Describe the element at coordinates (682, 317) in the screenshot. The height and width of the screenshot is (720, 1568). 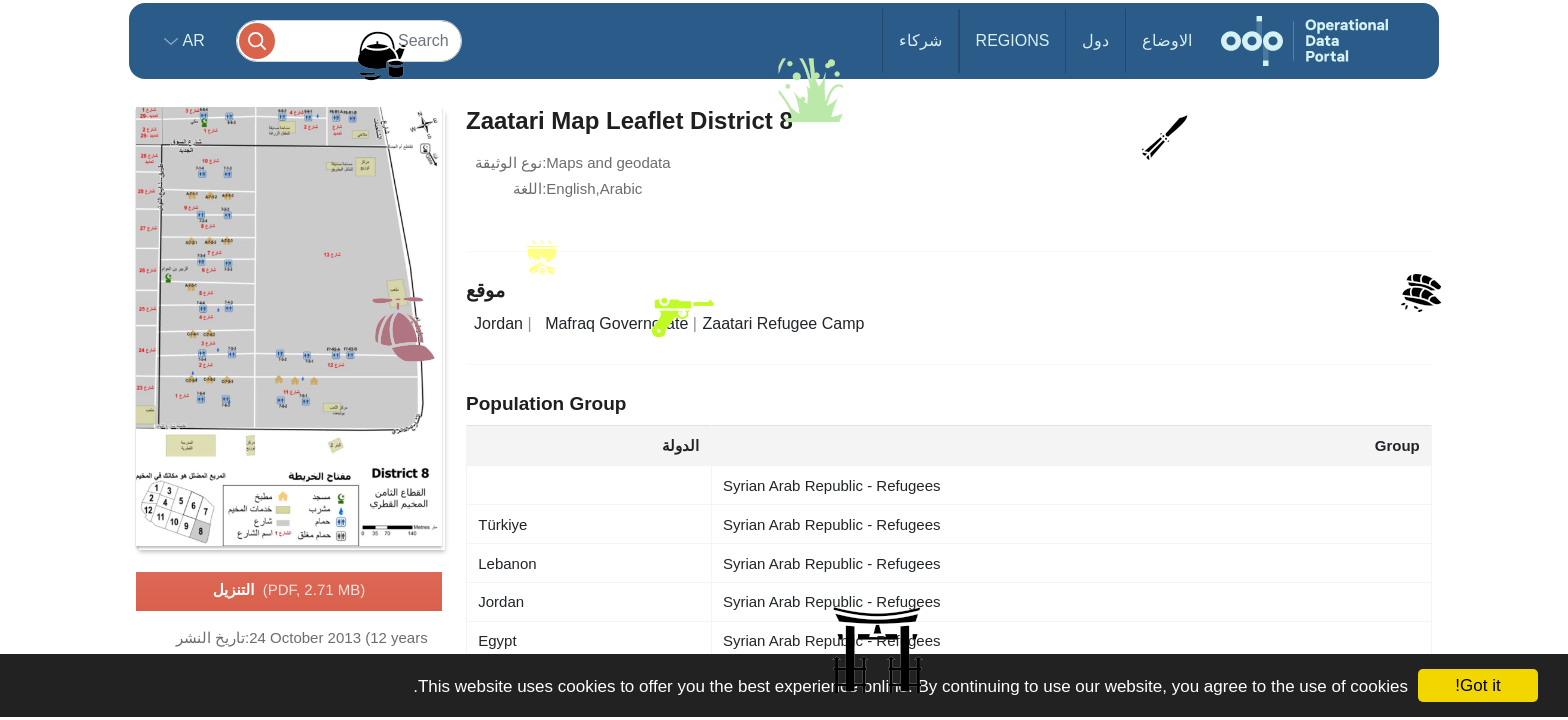
I see `access weapons or firearms inventory` at that location.